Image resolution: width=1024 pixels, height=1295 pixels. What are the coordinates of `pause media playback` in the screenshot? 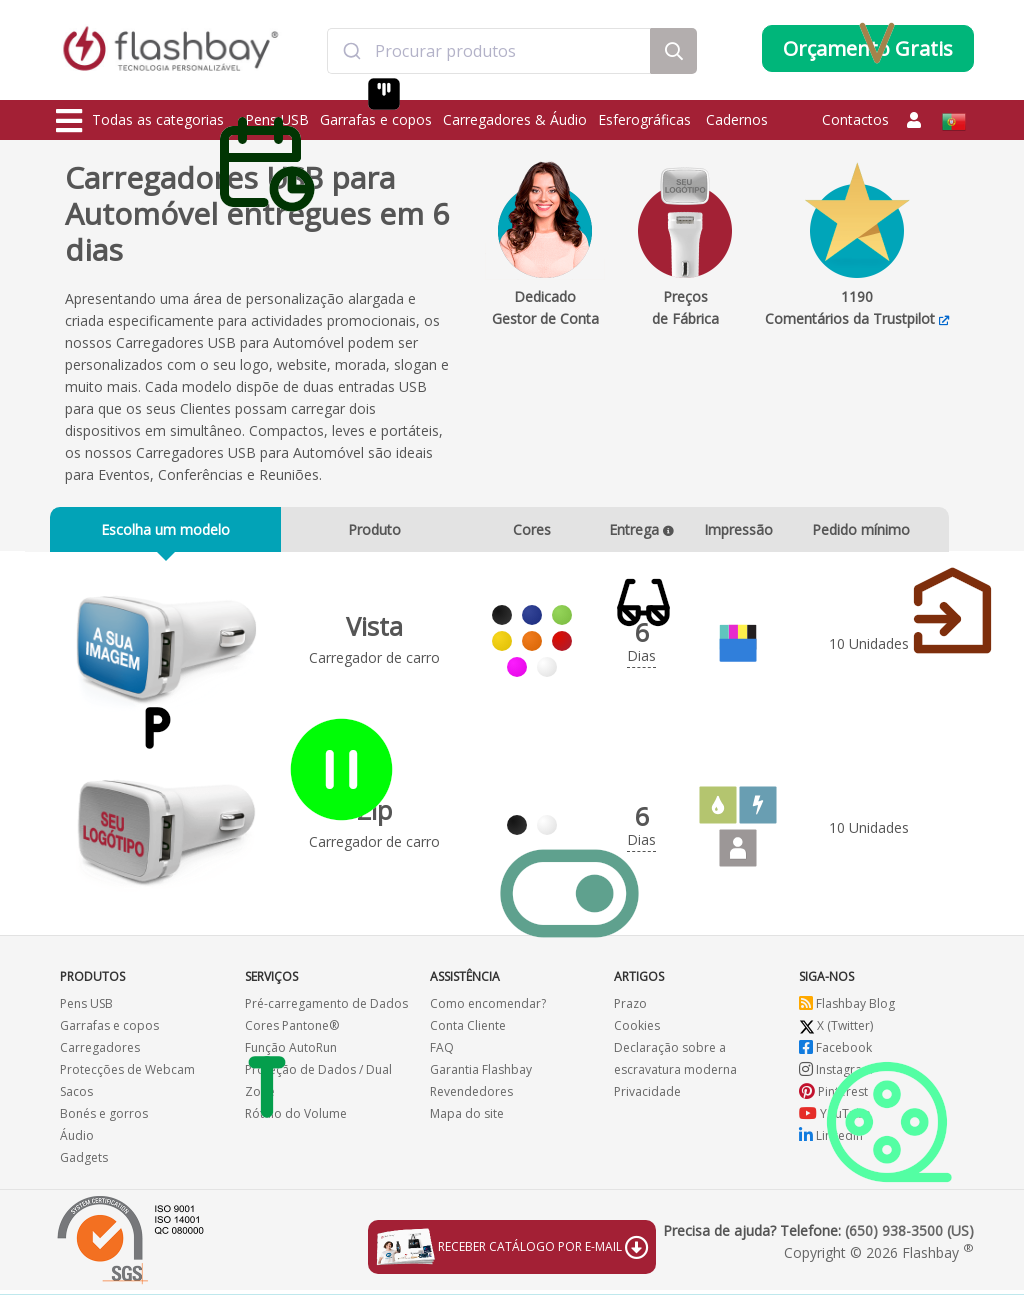 It's located at (341, 769).